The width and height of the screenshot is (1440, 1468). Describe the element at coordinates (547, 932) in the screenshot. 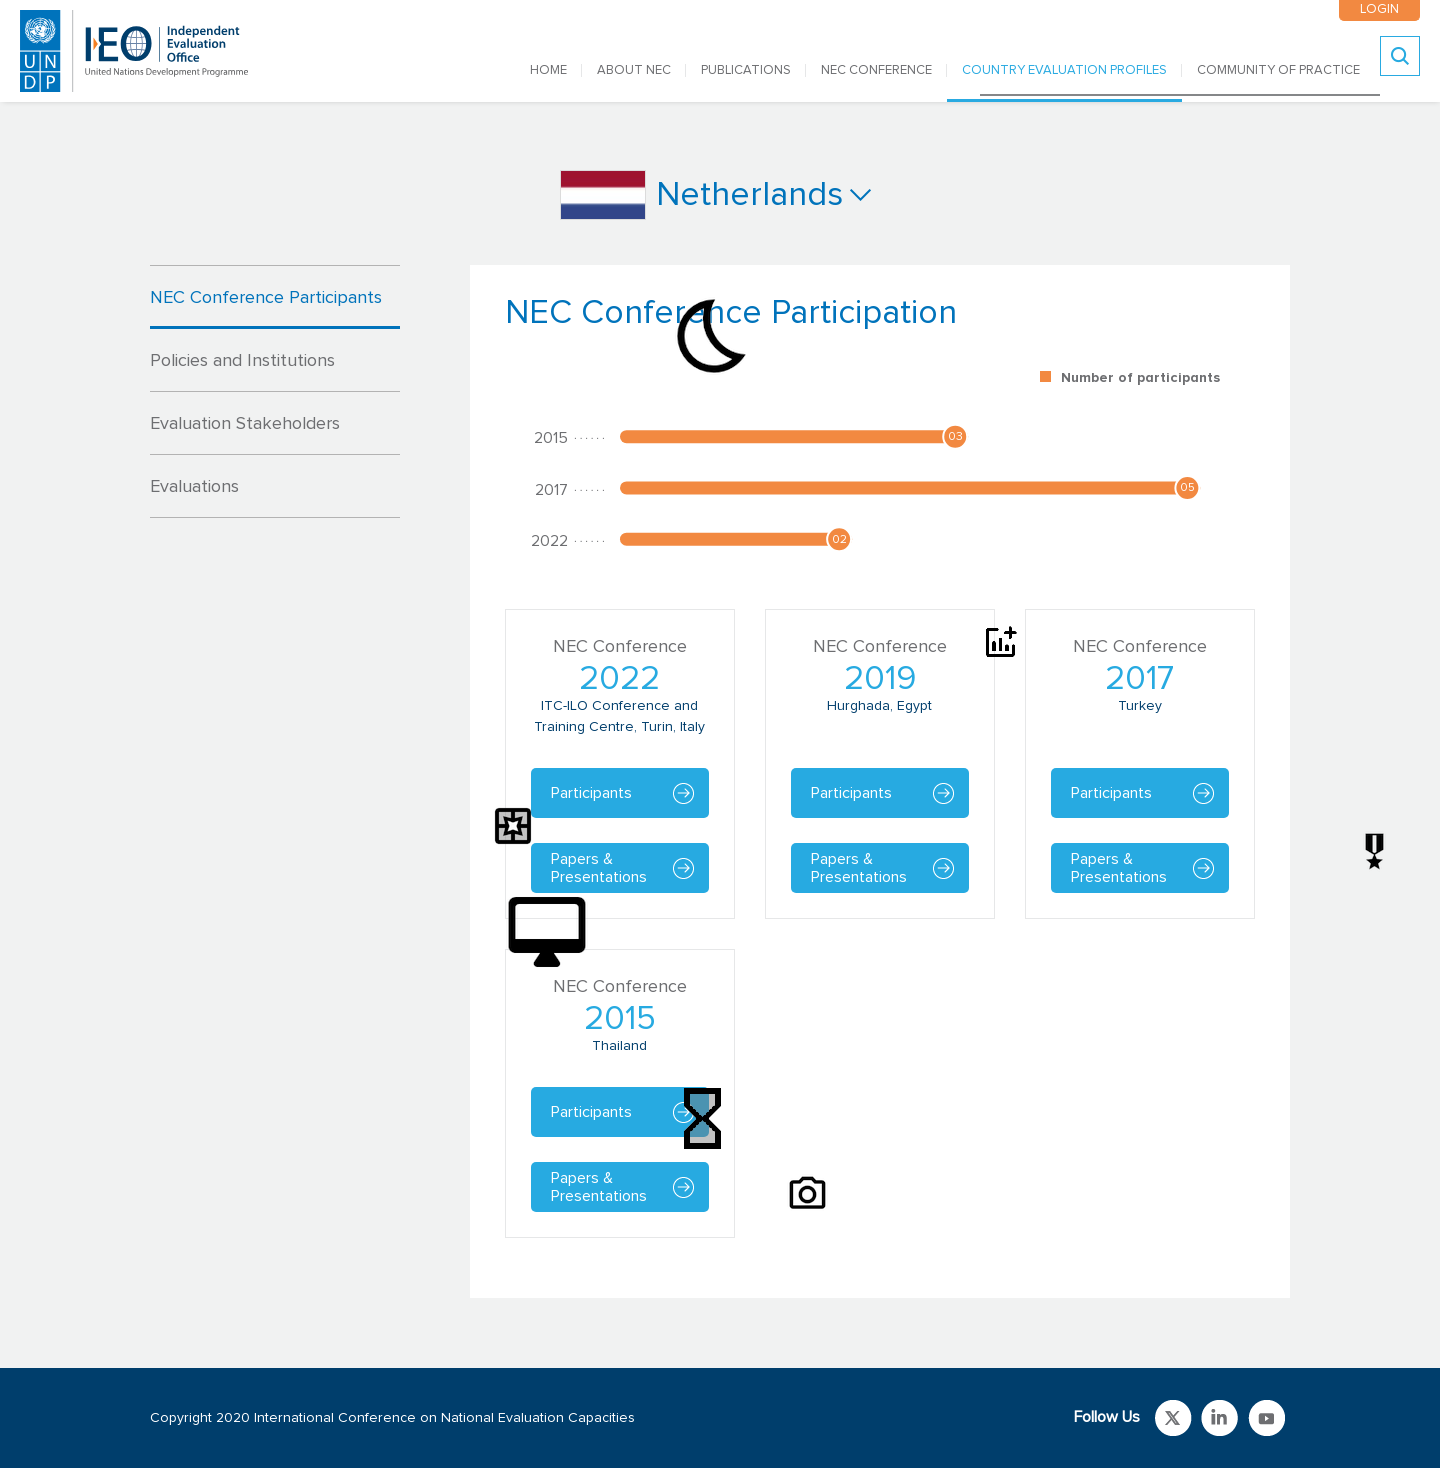

I see `switch to desktop view` at that location.